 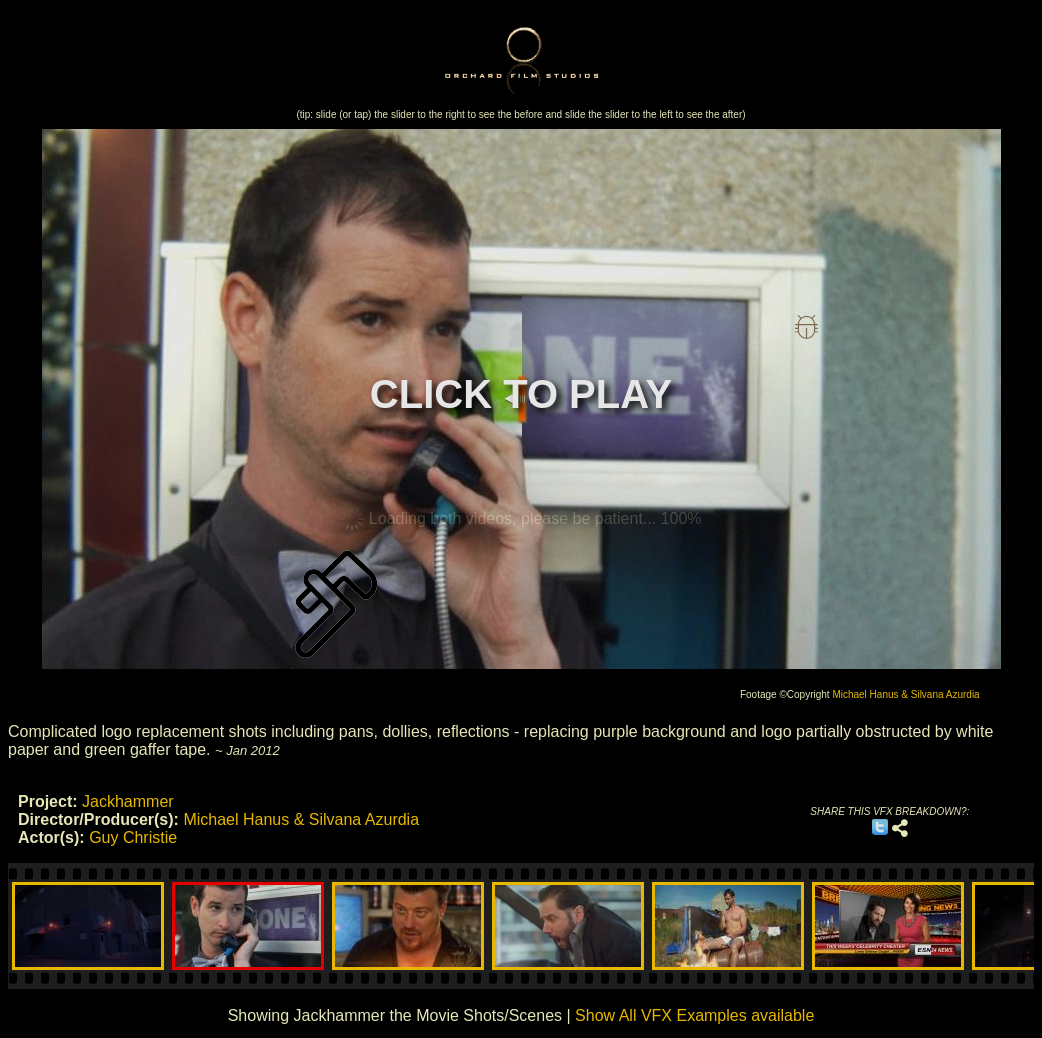 What do you see at coordinates (806, 326) in the screenshot?
I see `report a bug or issue` at bounding box center [806, 326].